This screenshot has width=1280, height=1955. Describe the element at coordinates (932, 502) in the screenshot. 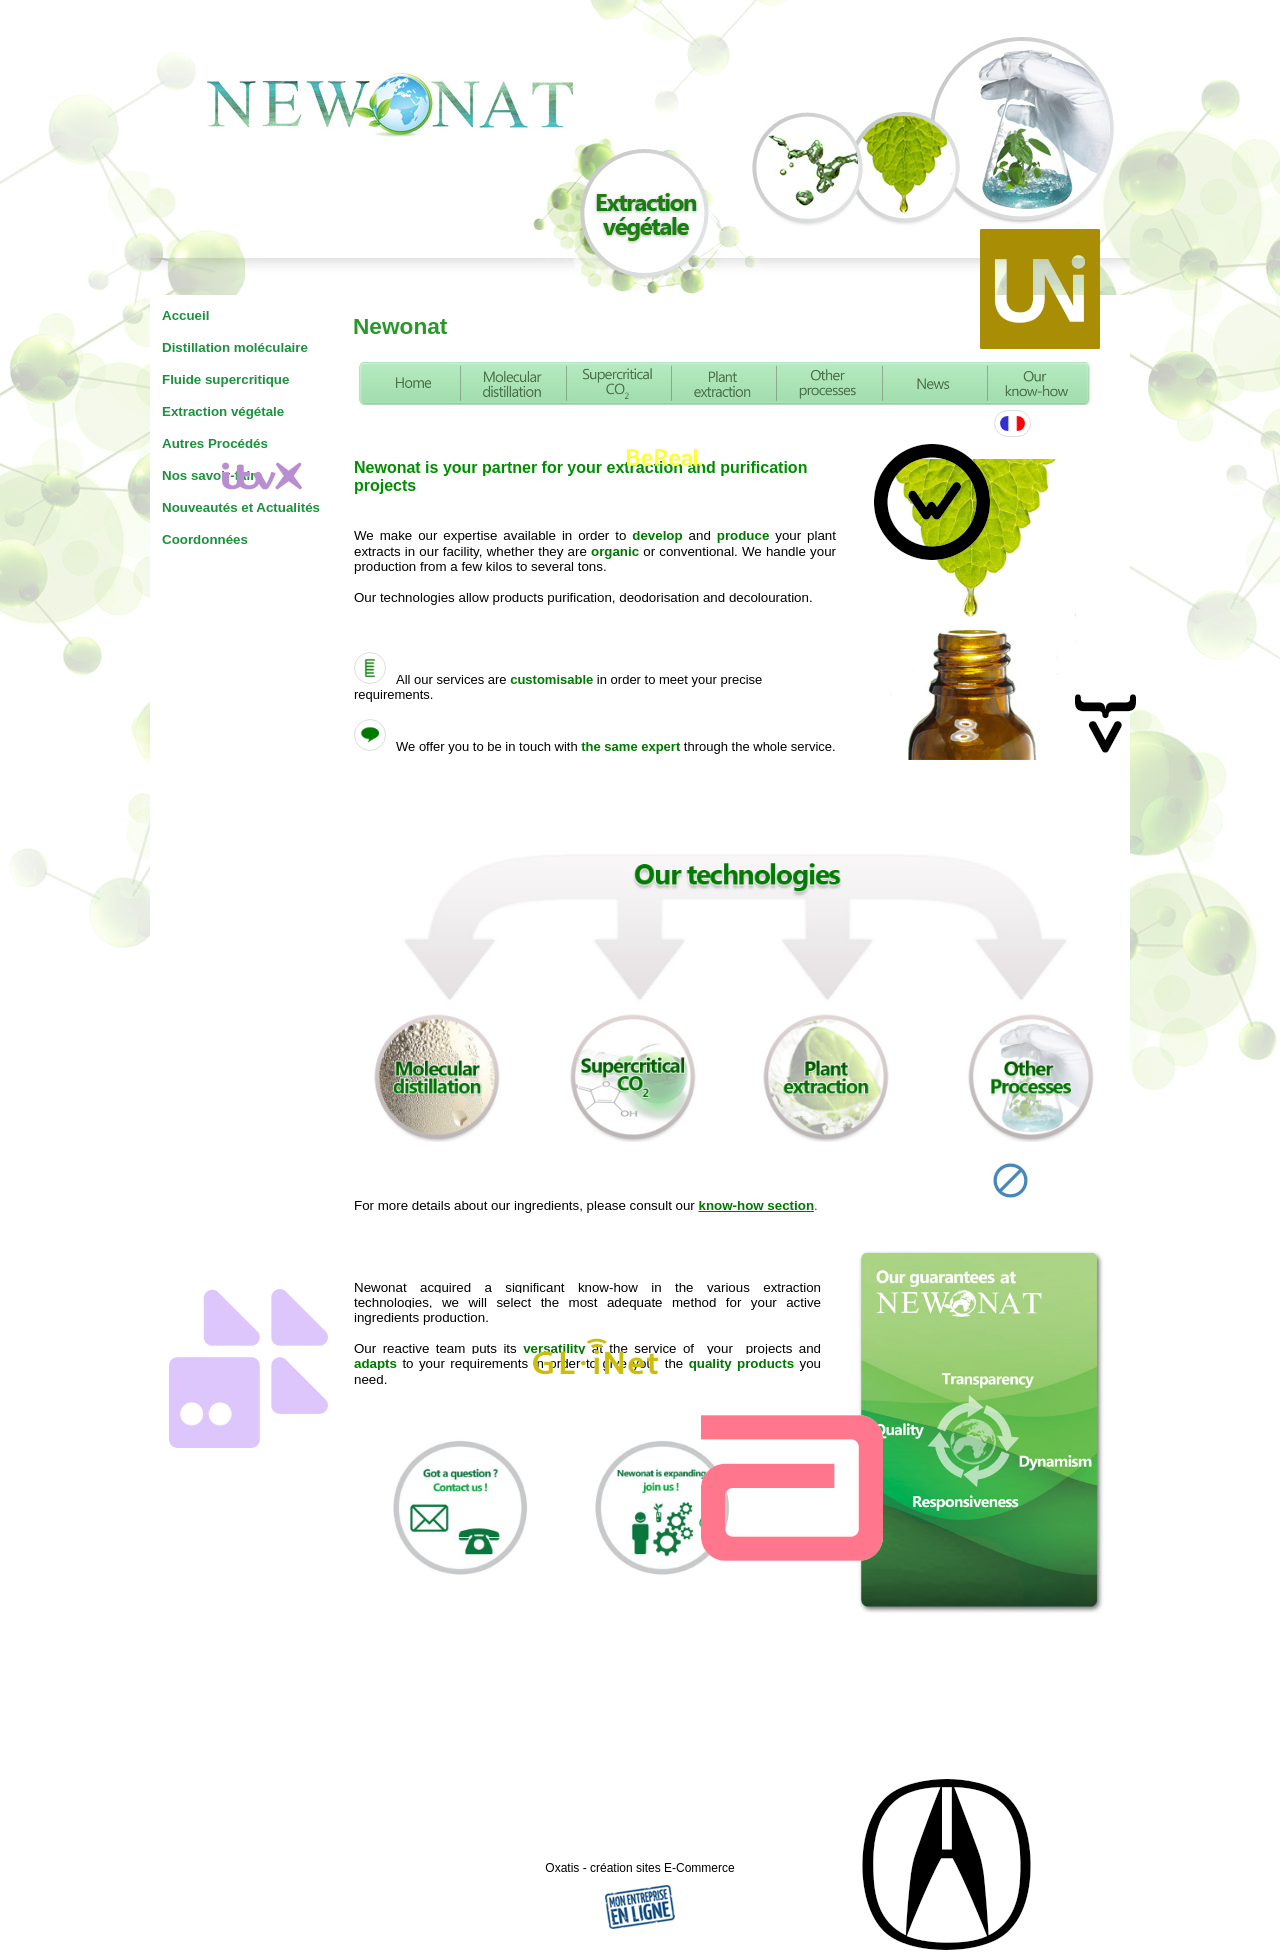

I see `open wakatime dashboard` at that location.